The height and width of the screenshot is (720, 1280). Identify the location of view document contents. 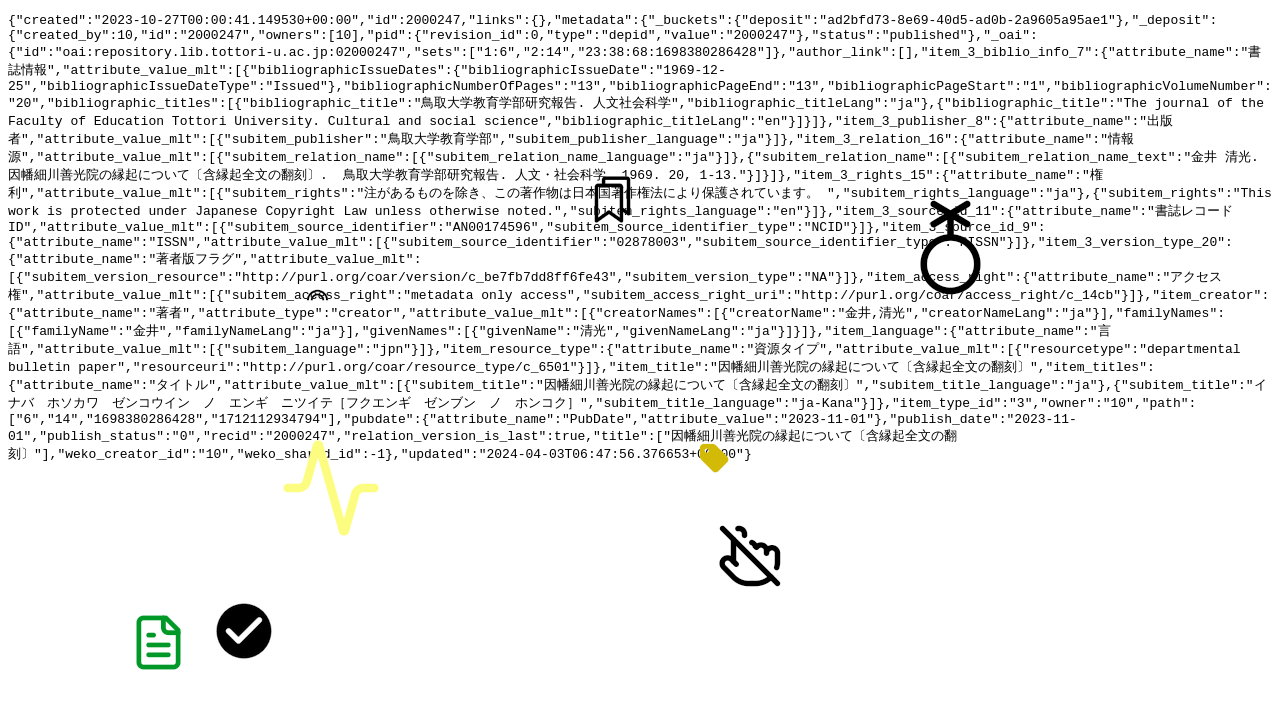
(158, 642).